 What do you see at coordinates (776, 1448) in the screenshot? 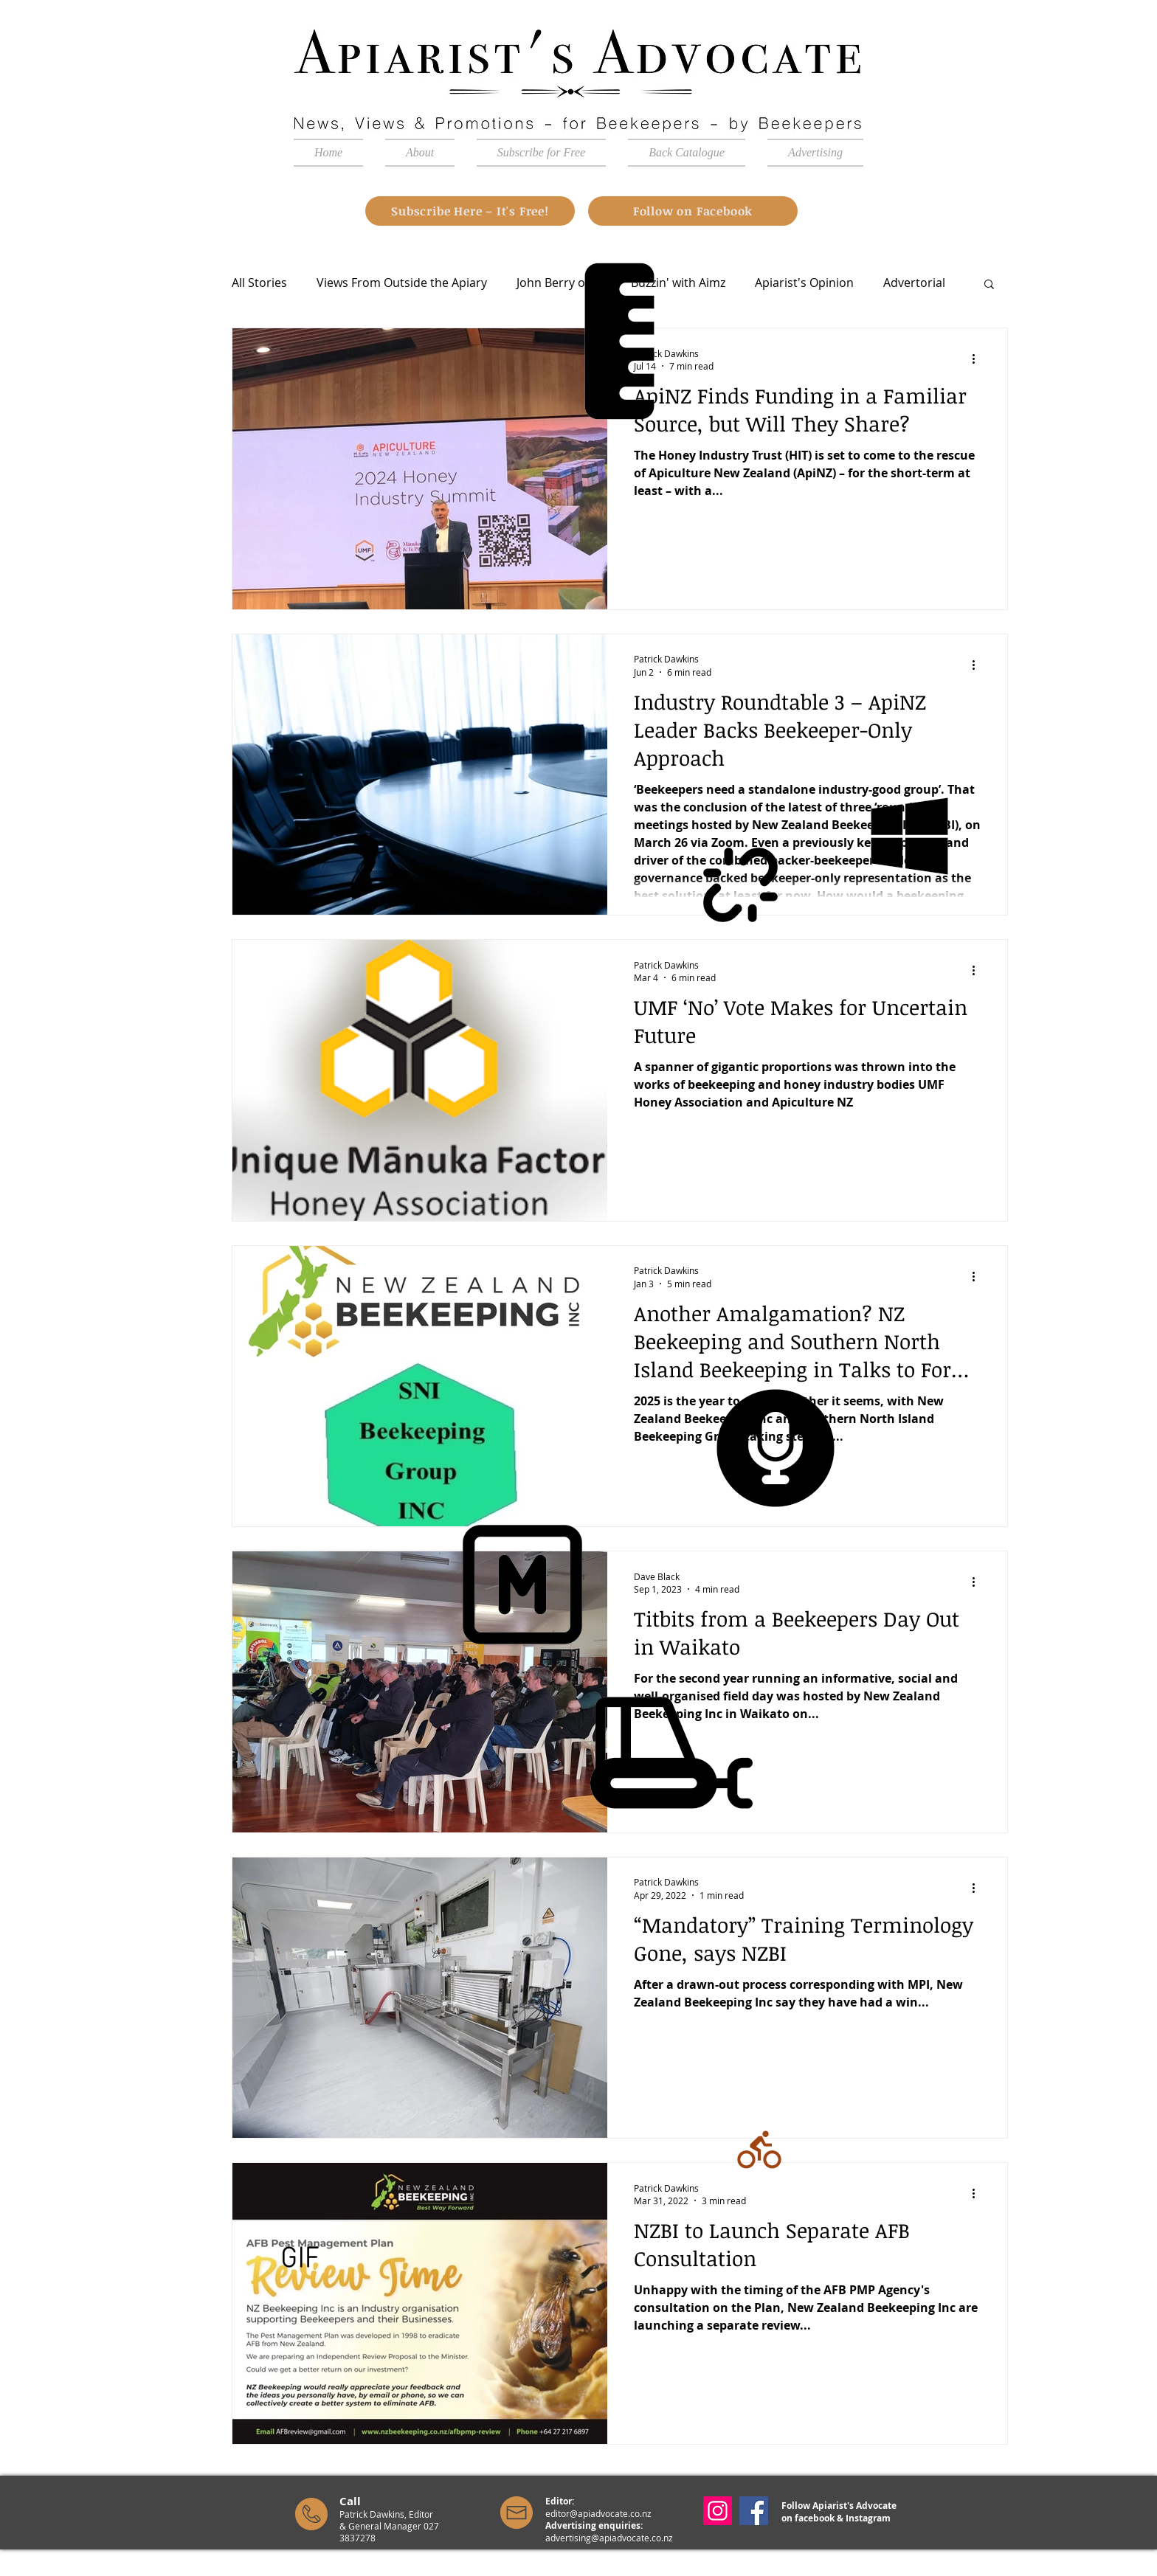
I see `tap to start voice recording` at bounding box center [776, 1448].